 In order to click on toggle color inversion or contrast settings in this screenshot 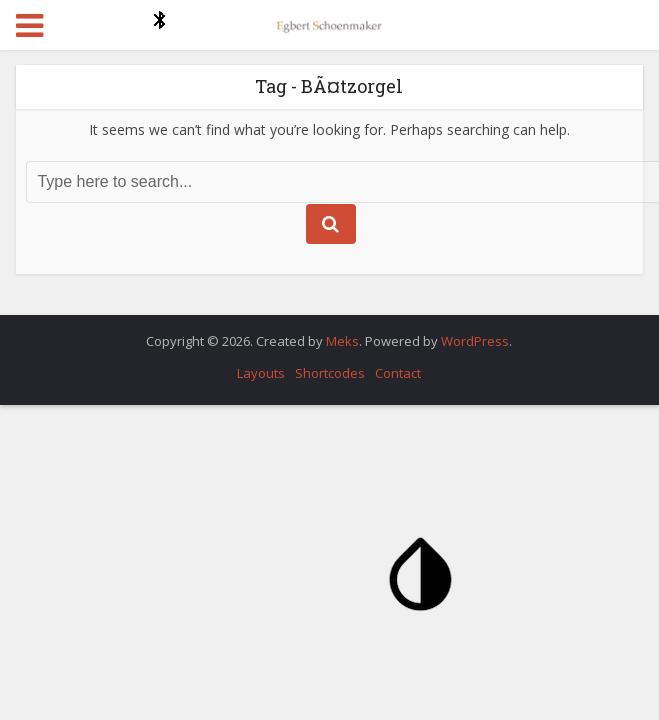, I will do `click(420, 573)`.